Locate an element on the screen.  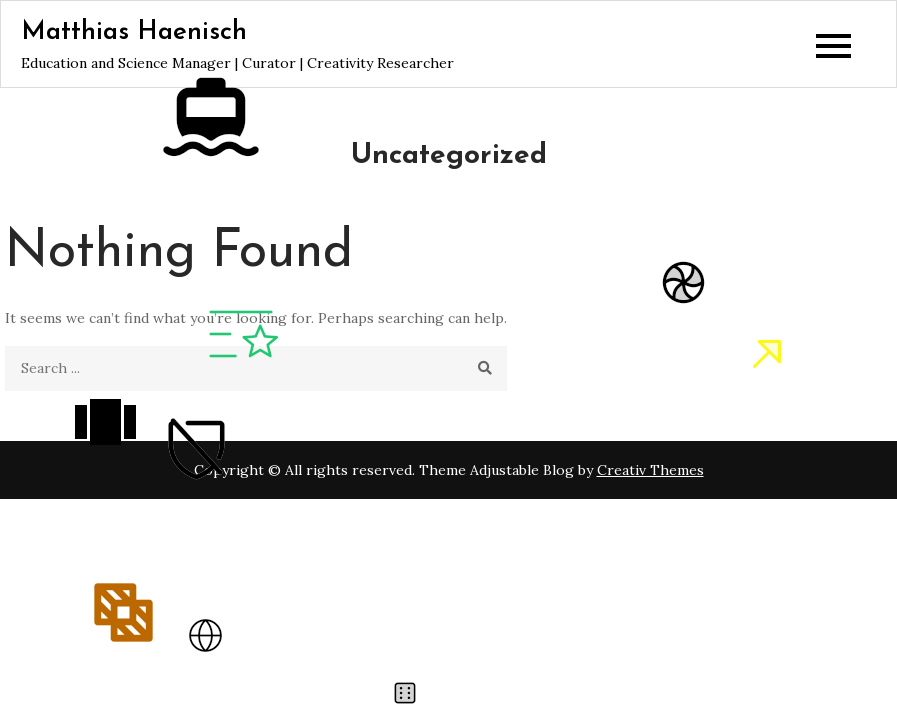
loading content in progress is located at coordinates (683, 282).